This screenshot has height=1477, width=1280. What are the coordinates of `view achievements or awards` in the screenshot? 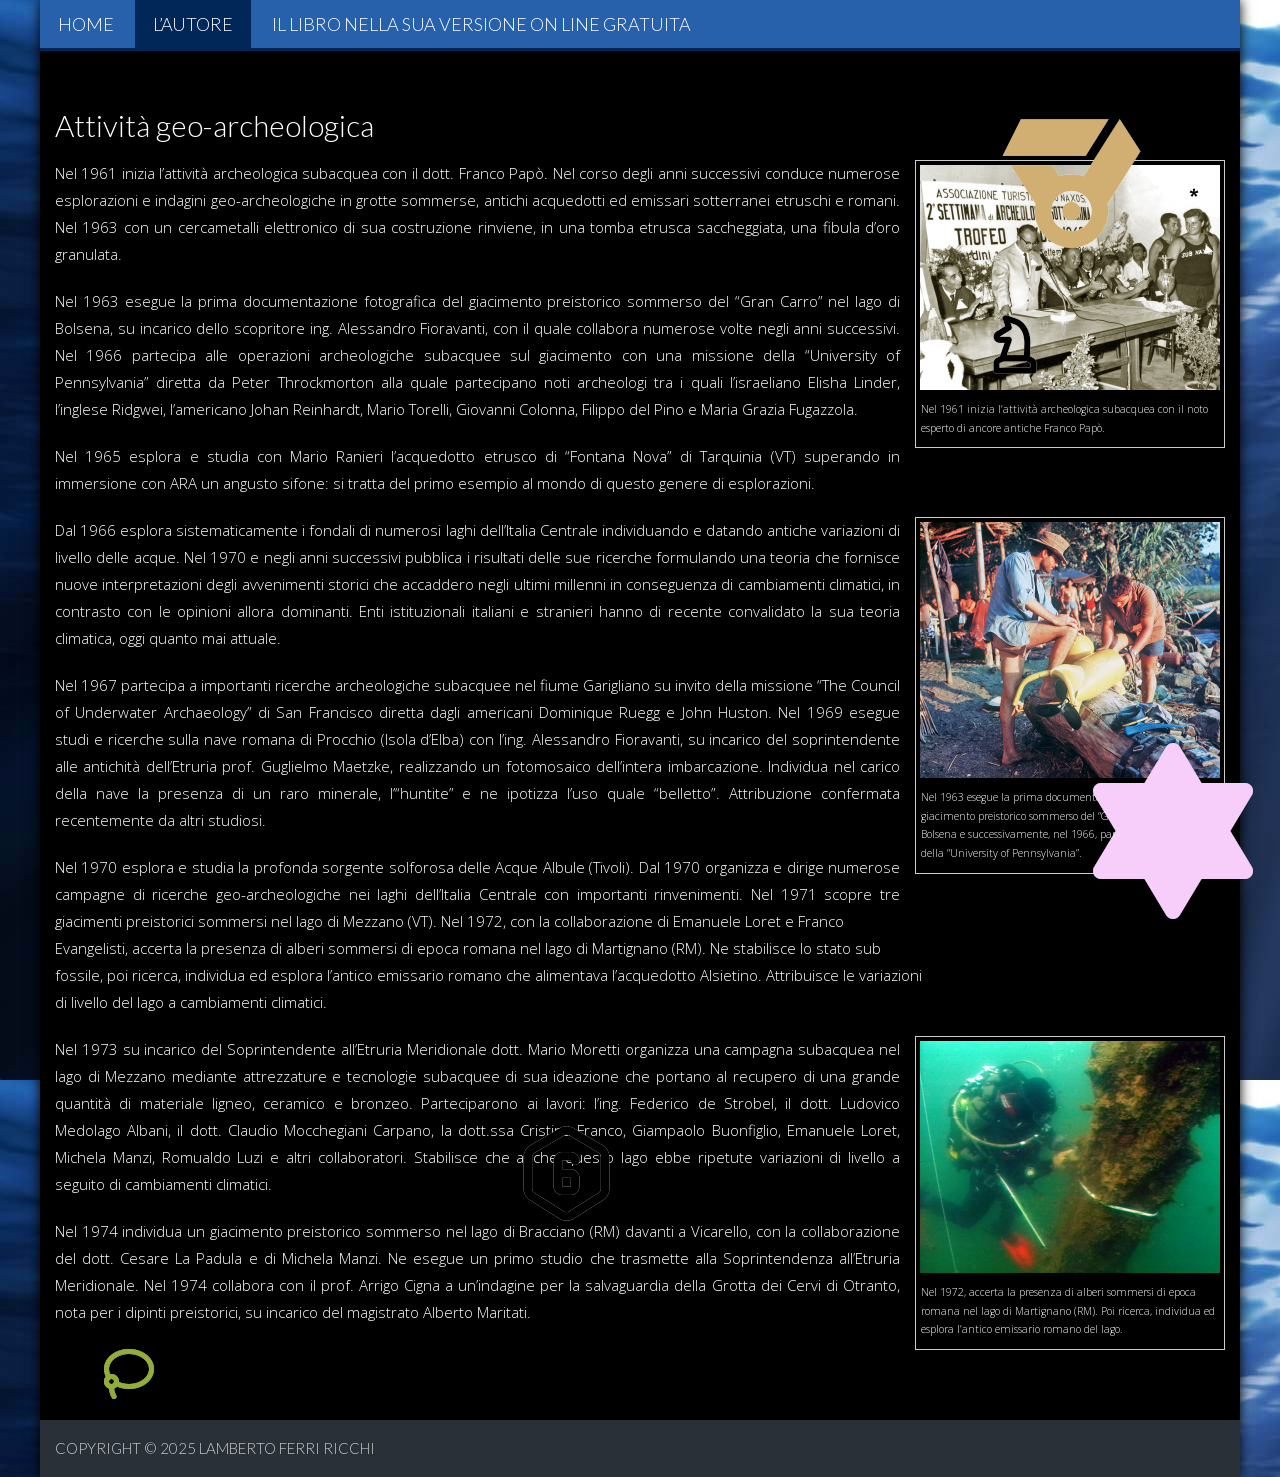 It's located at (1071, 183).